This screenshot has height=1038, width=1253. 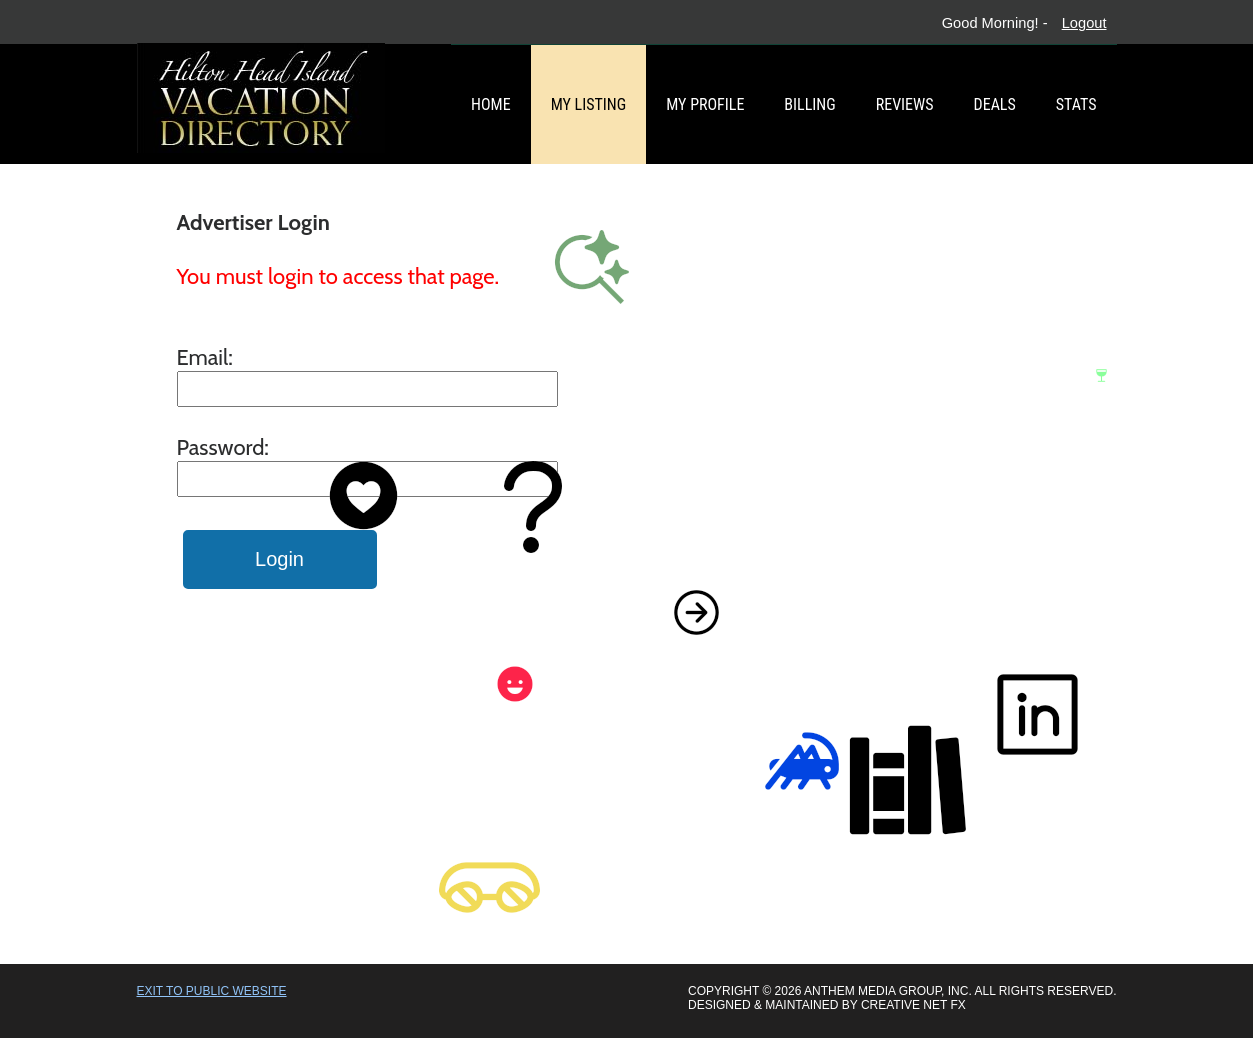 I want to click on add to favorites, so click(x=363, y=495).